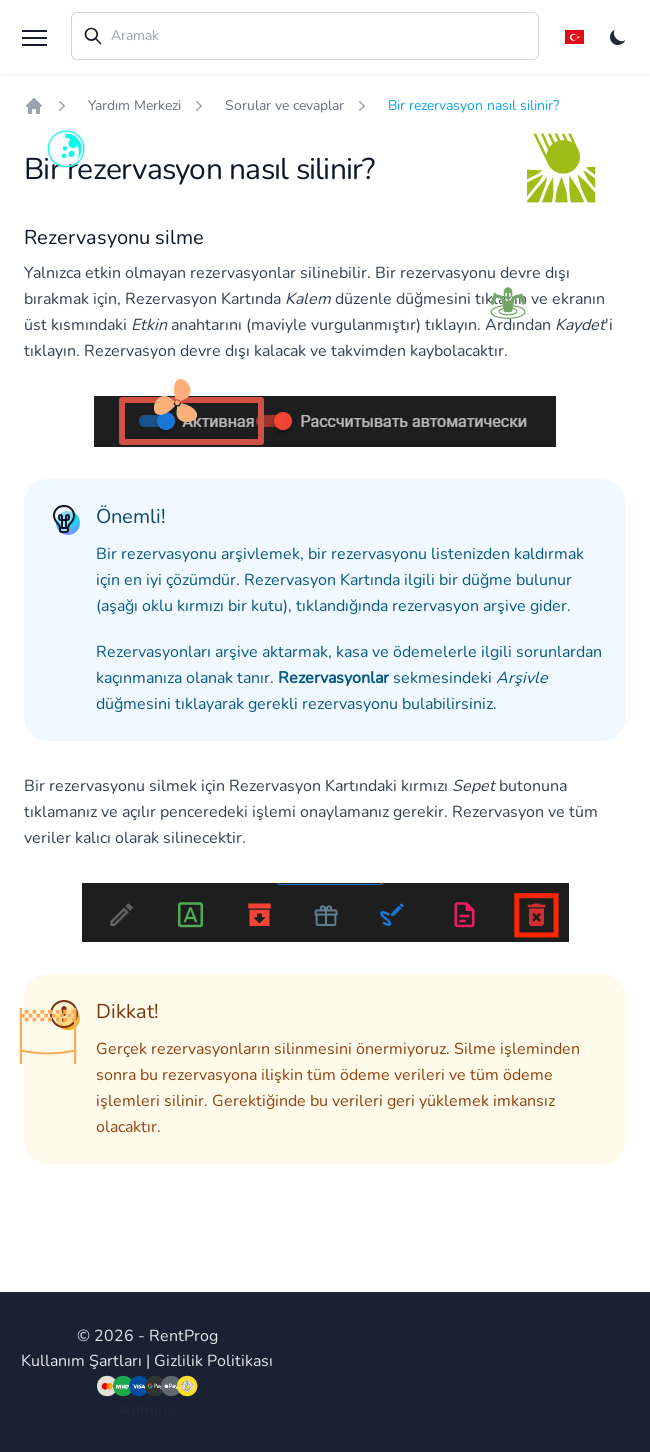  What do you see at coordinates (66, 149) in the screenshot?
I see `select the 8-ball in a pool or billiards game` at bounding box center [66, 149].